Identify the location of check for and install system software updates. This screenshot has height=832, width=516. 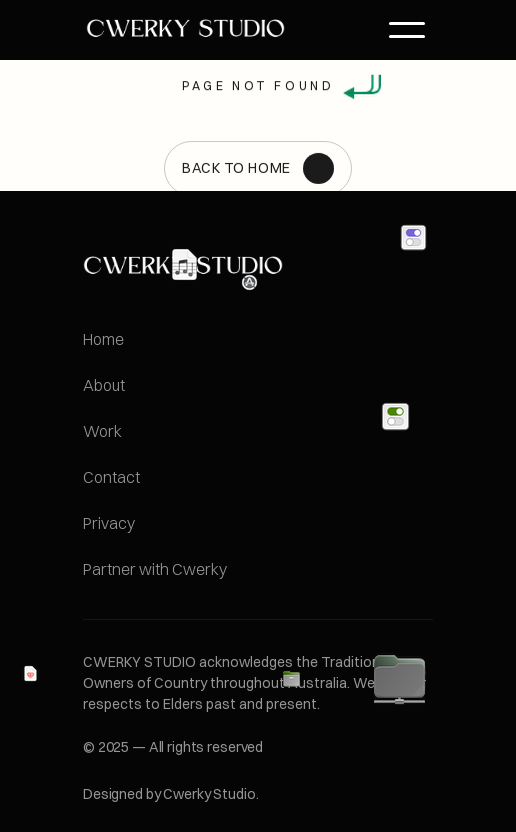
(249, 282).